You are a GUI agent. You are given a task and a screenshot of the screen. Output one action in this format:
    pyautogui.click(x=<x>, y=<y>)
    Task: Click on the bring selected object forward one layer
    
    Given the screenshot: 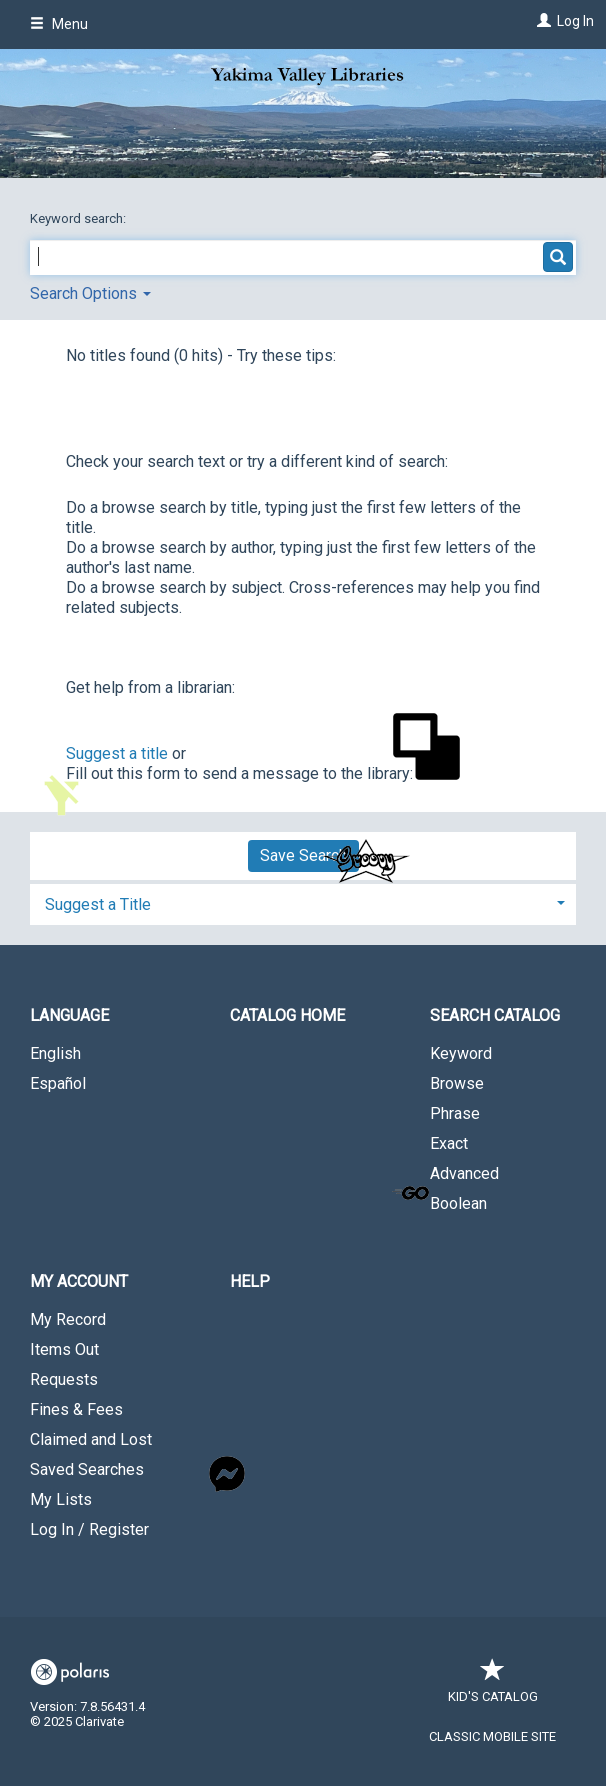 What is the action you would take?
    pyautogui.click(x=426, y=746)
    